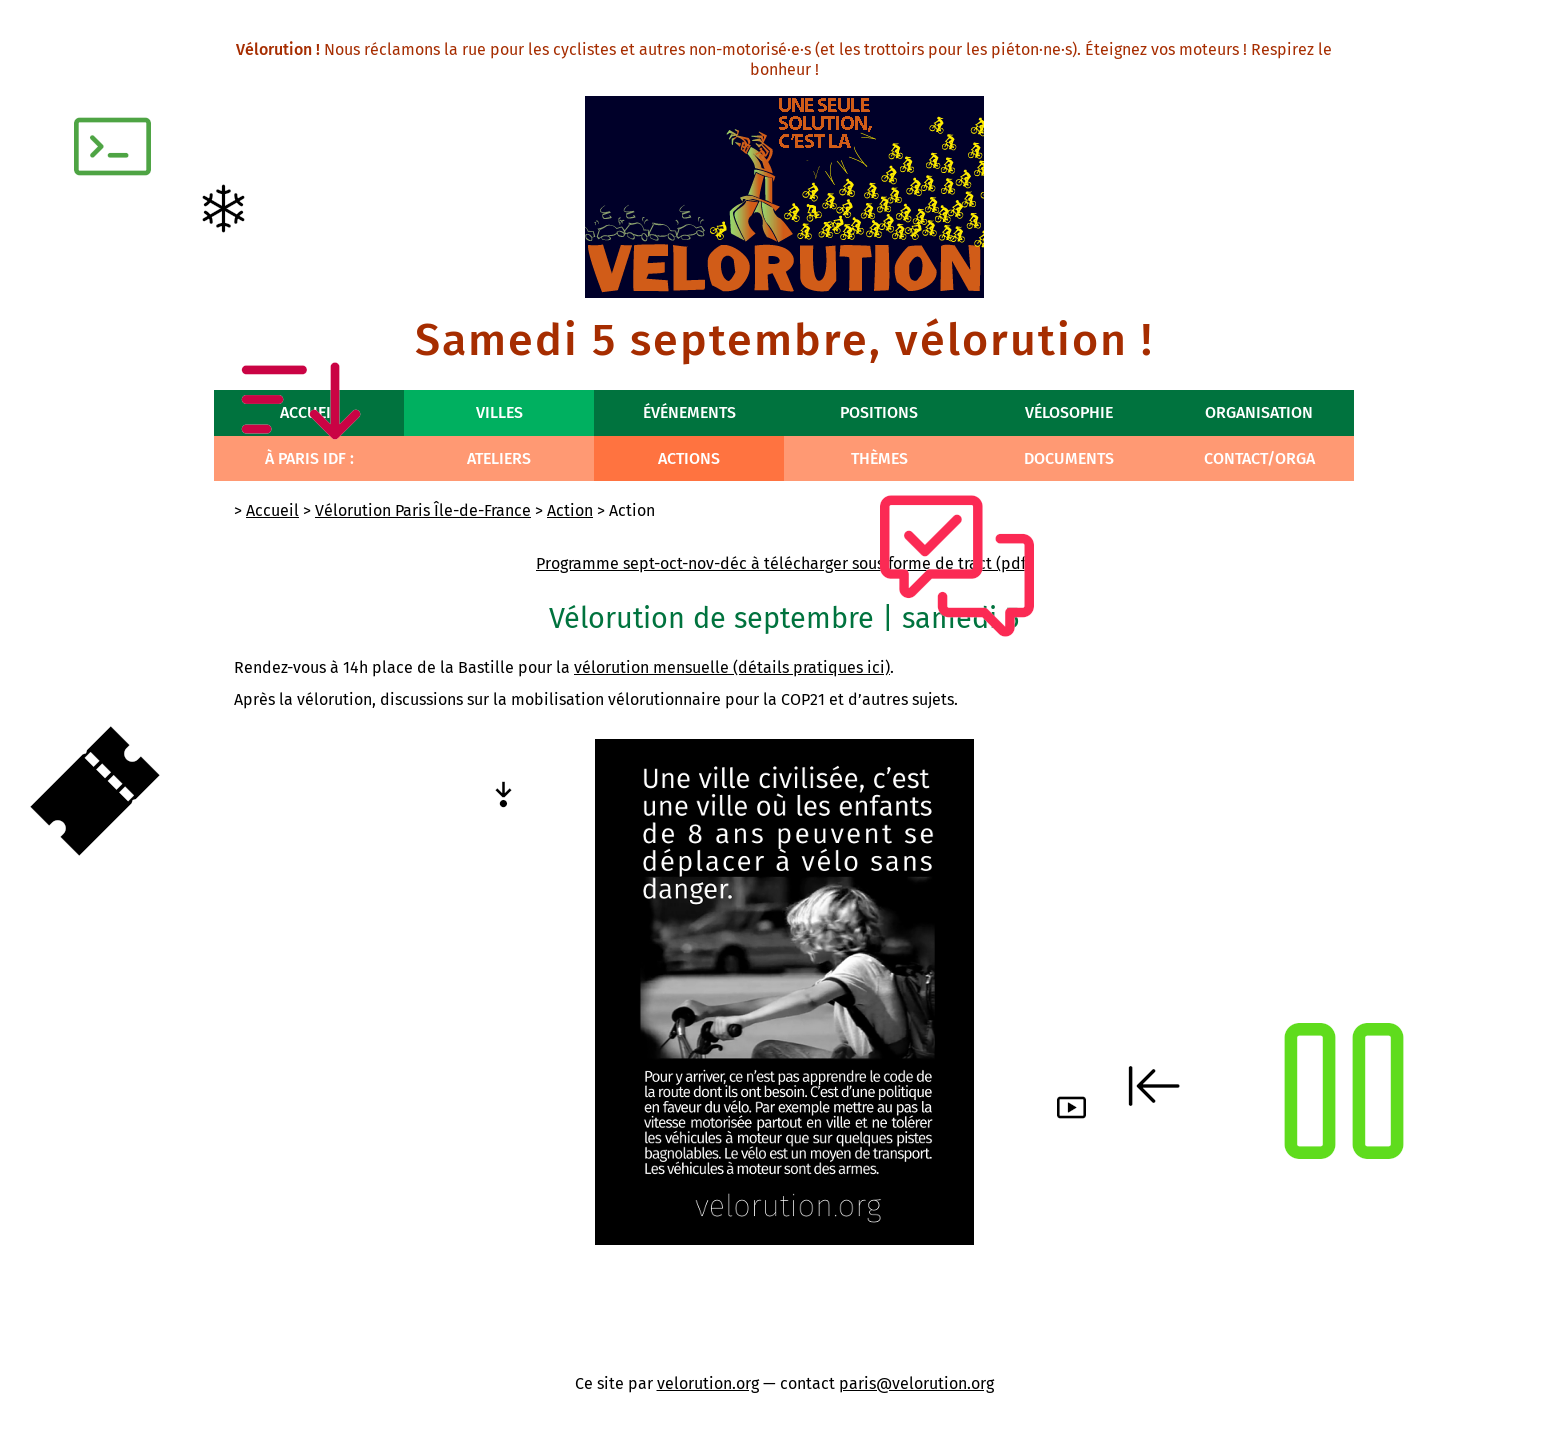 Image resolution: width=1568 pixels, height=1439 pixels. I want to click on step into function during debugging, so click(503, 794).